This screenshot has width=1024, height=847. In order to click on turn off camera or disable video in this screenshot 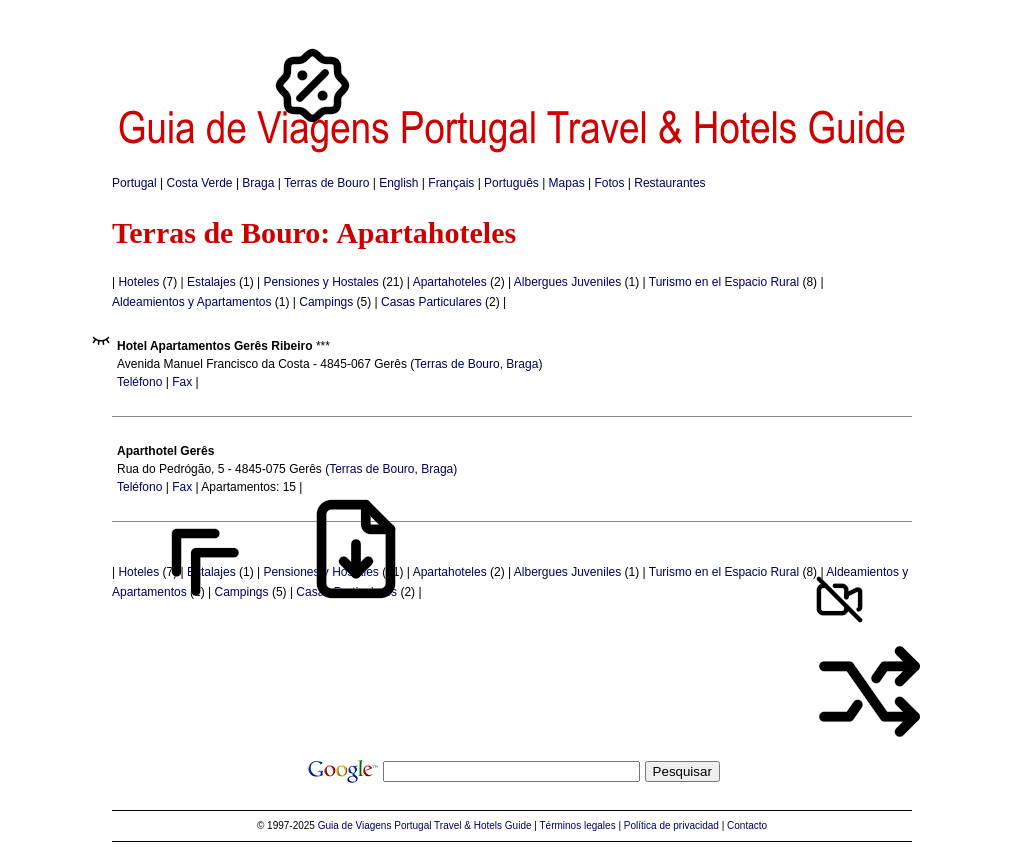, I will do `click(839, 599)`.